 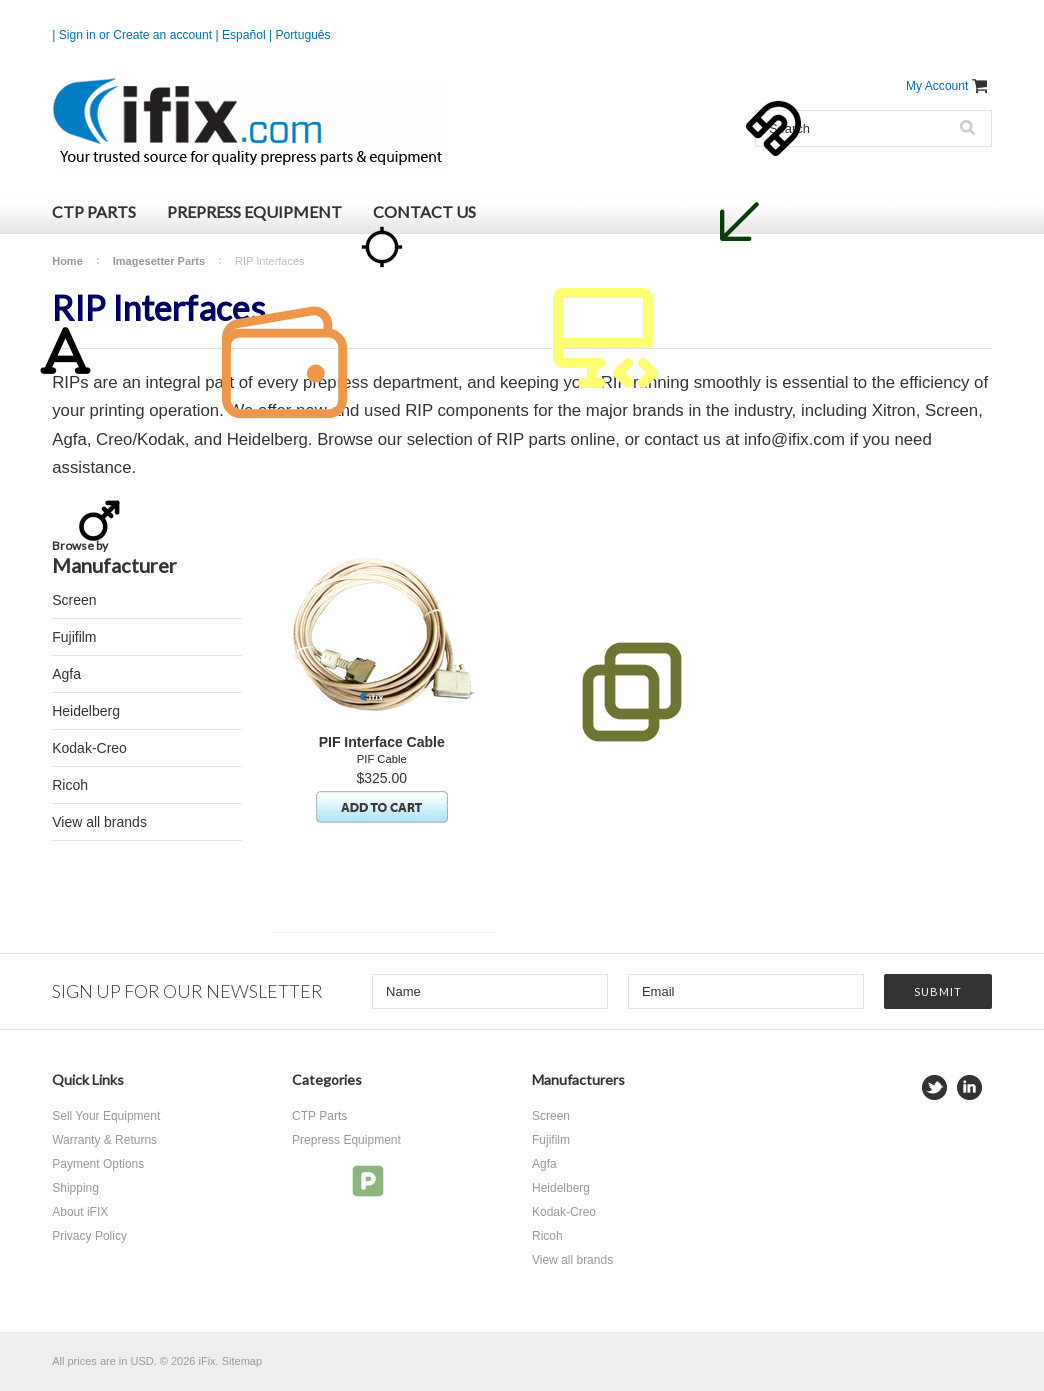 What do you see at coordinates (382, 247) in the screenshot?
I see `GPS signal is searching or not yet locked` at bounding box center [382, 247].